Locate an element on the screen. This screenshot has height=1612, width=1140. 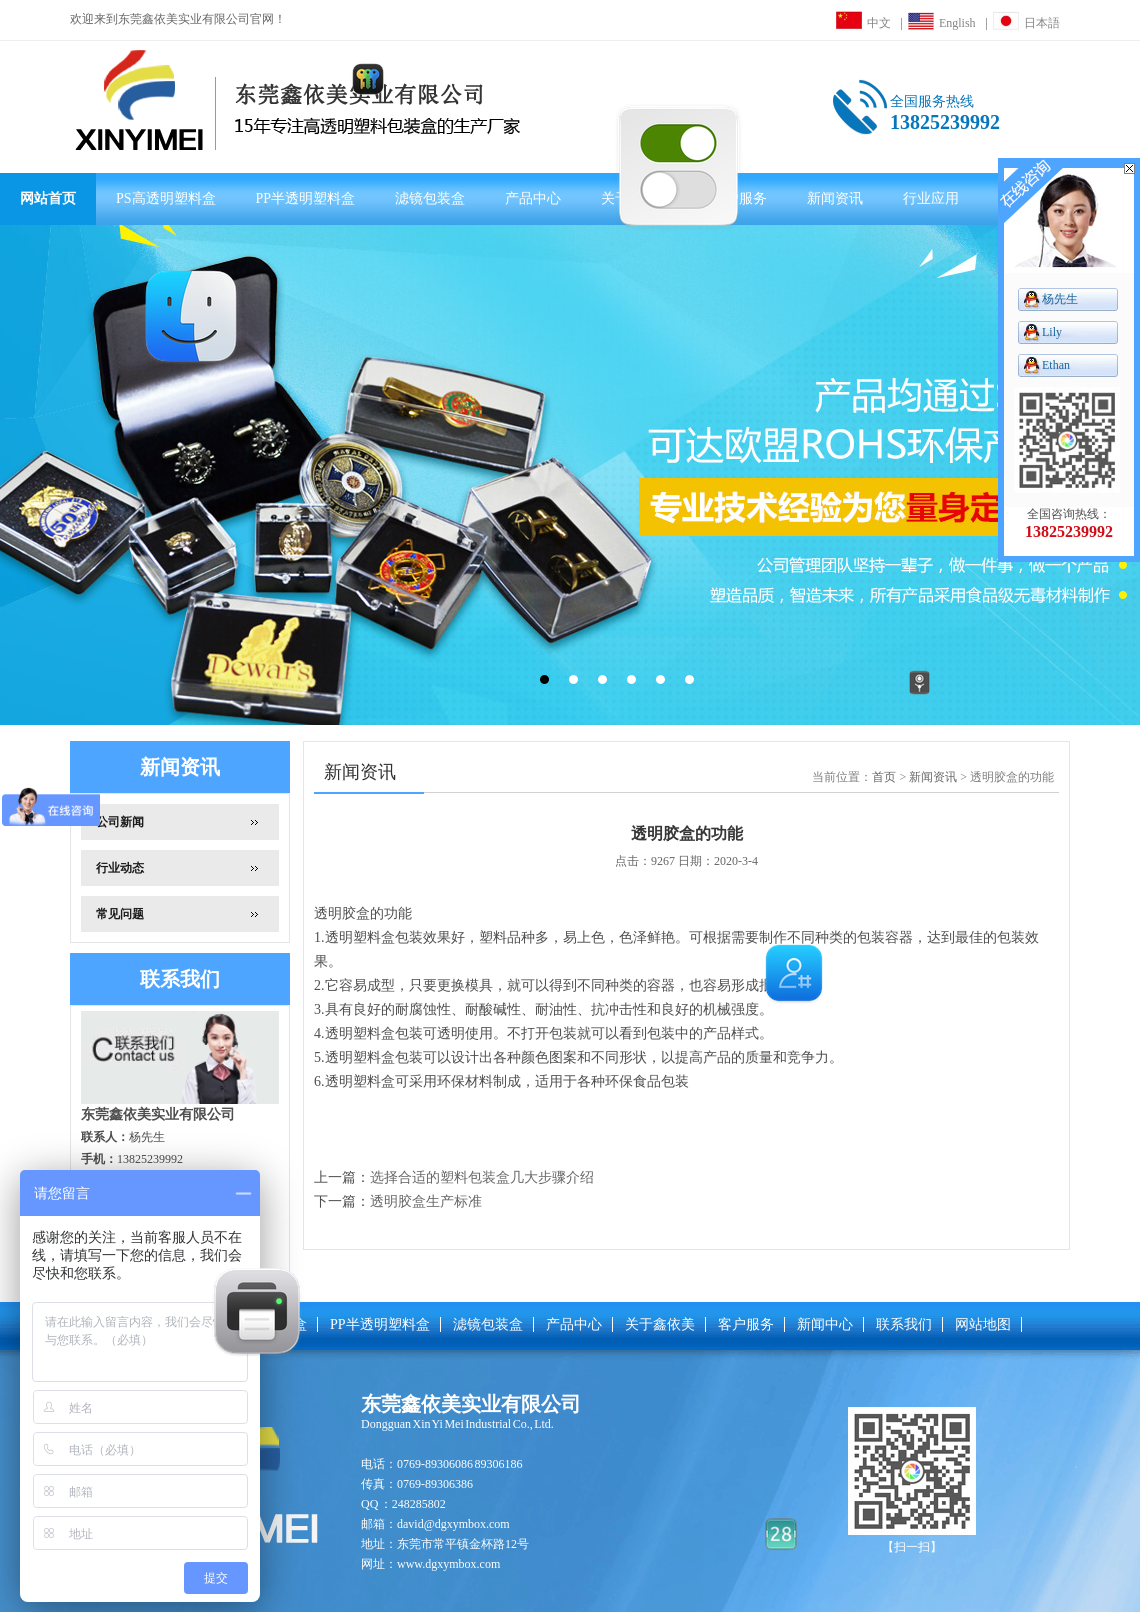
open déjà dup backup application is located at coordinates (919, 682).